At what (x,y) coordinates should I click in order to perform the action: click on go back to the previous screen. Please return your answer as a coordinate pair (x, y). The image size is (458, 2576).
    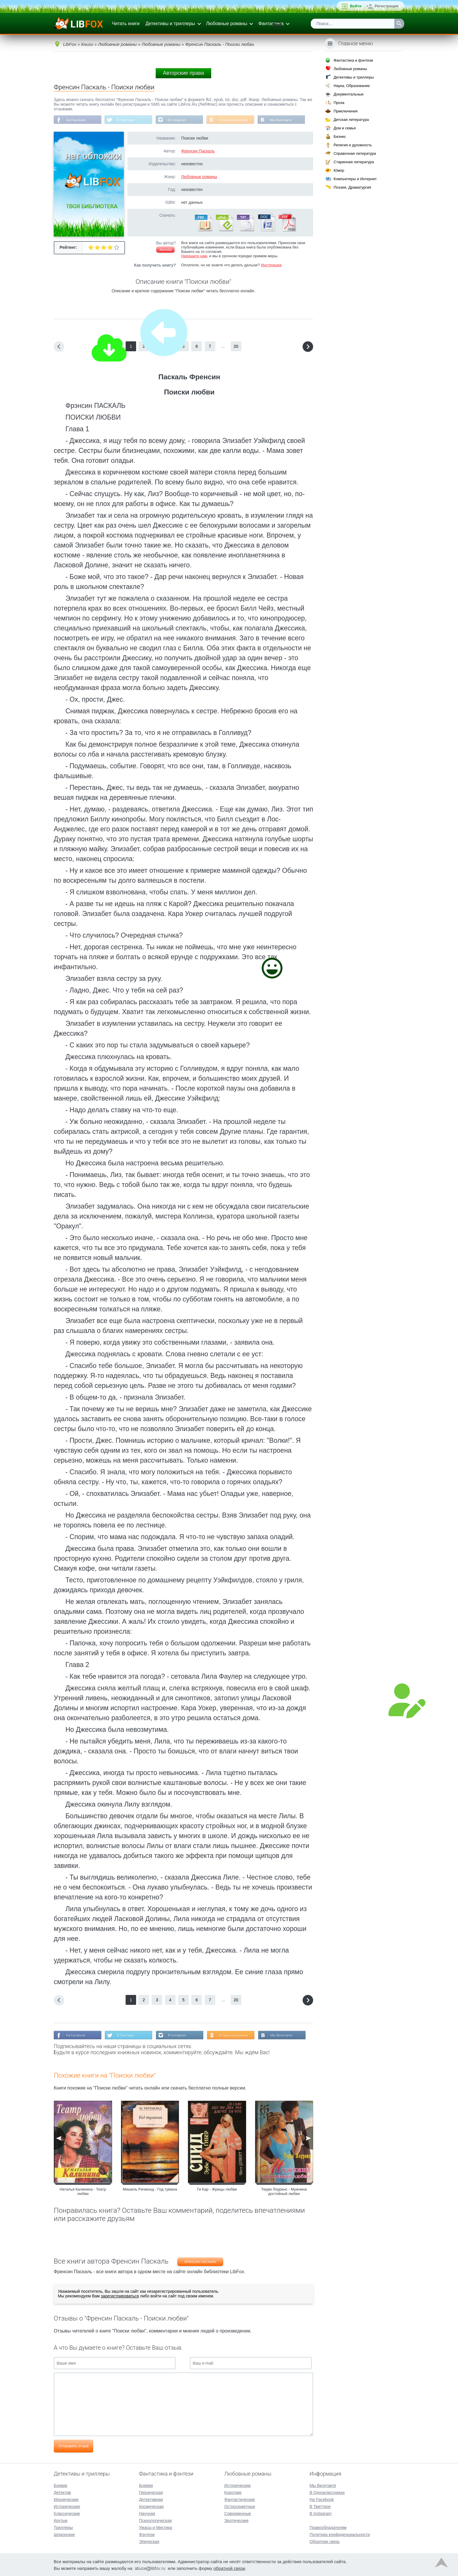
    Looking at the image, I should click on (164, 333).